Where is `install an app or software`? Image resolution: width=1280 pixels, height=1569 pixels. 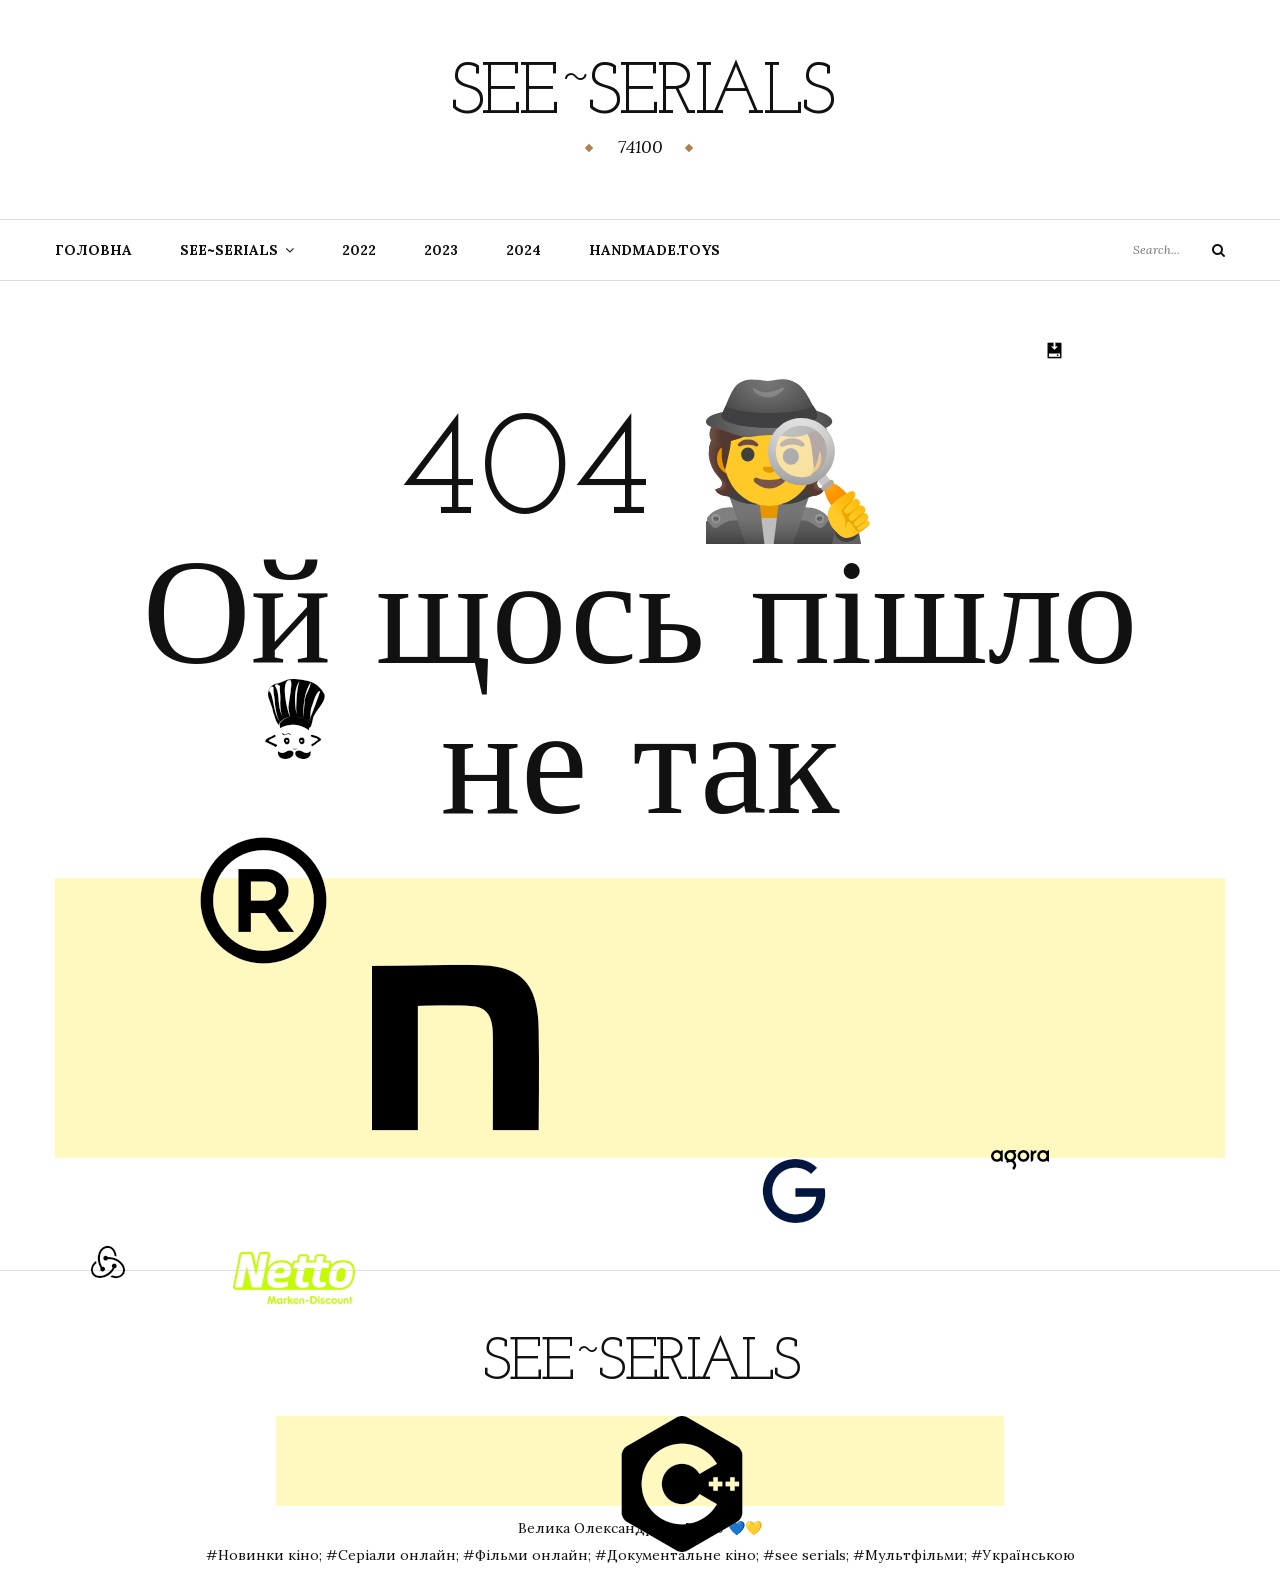 install an app or software is located at coordinates (1054, 350).